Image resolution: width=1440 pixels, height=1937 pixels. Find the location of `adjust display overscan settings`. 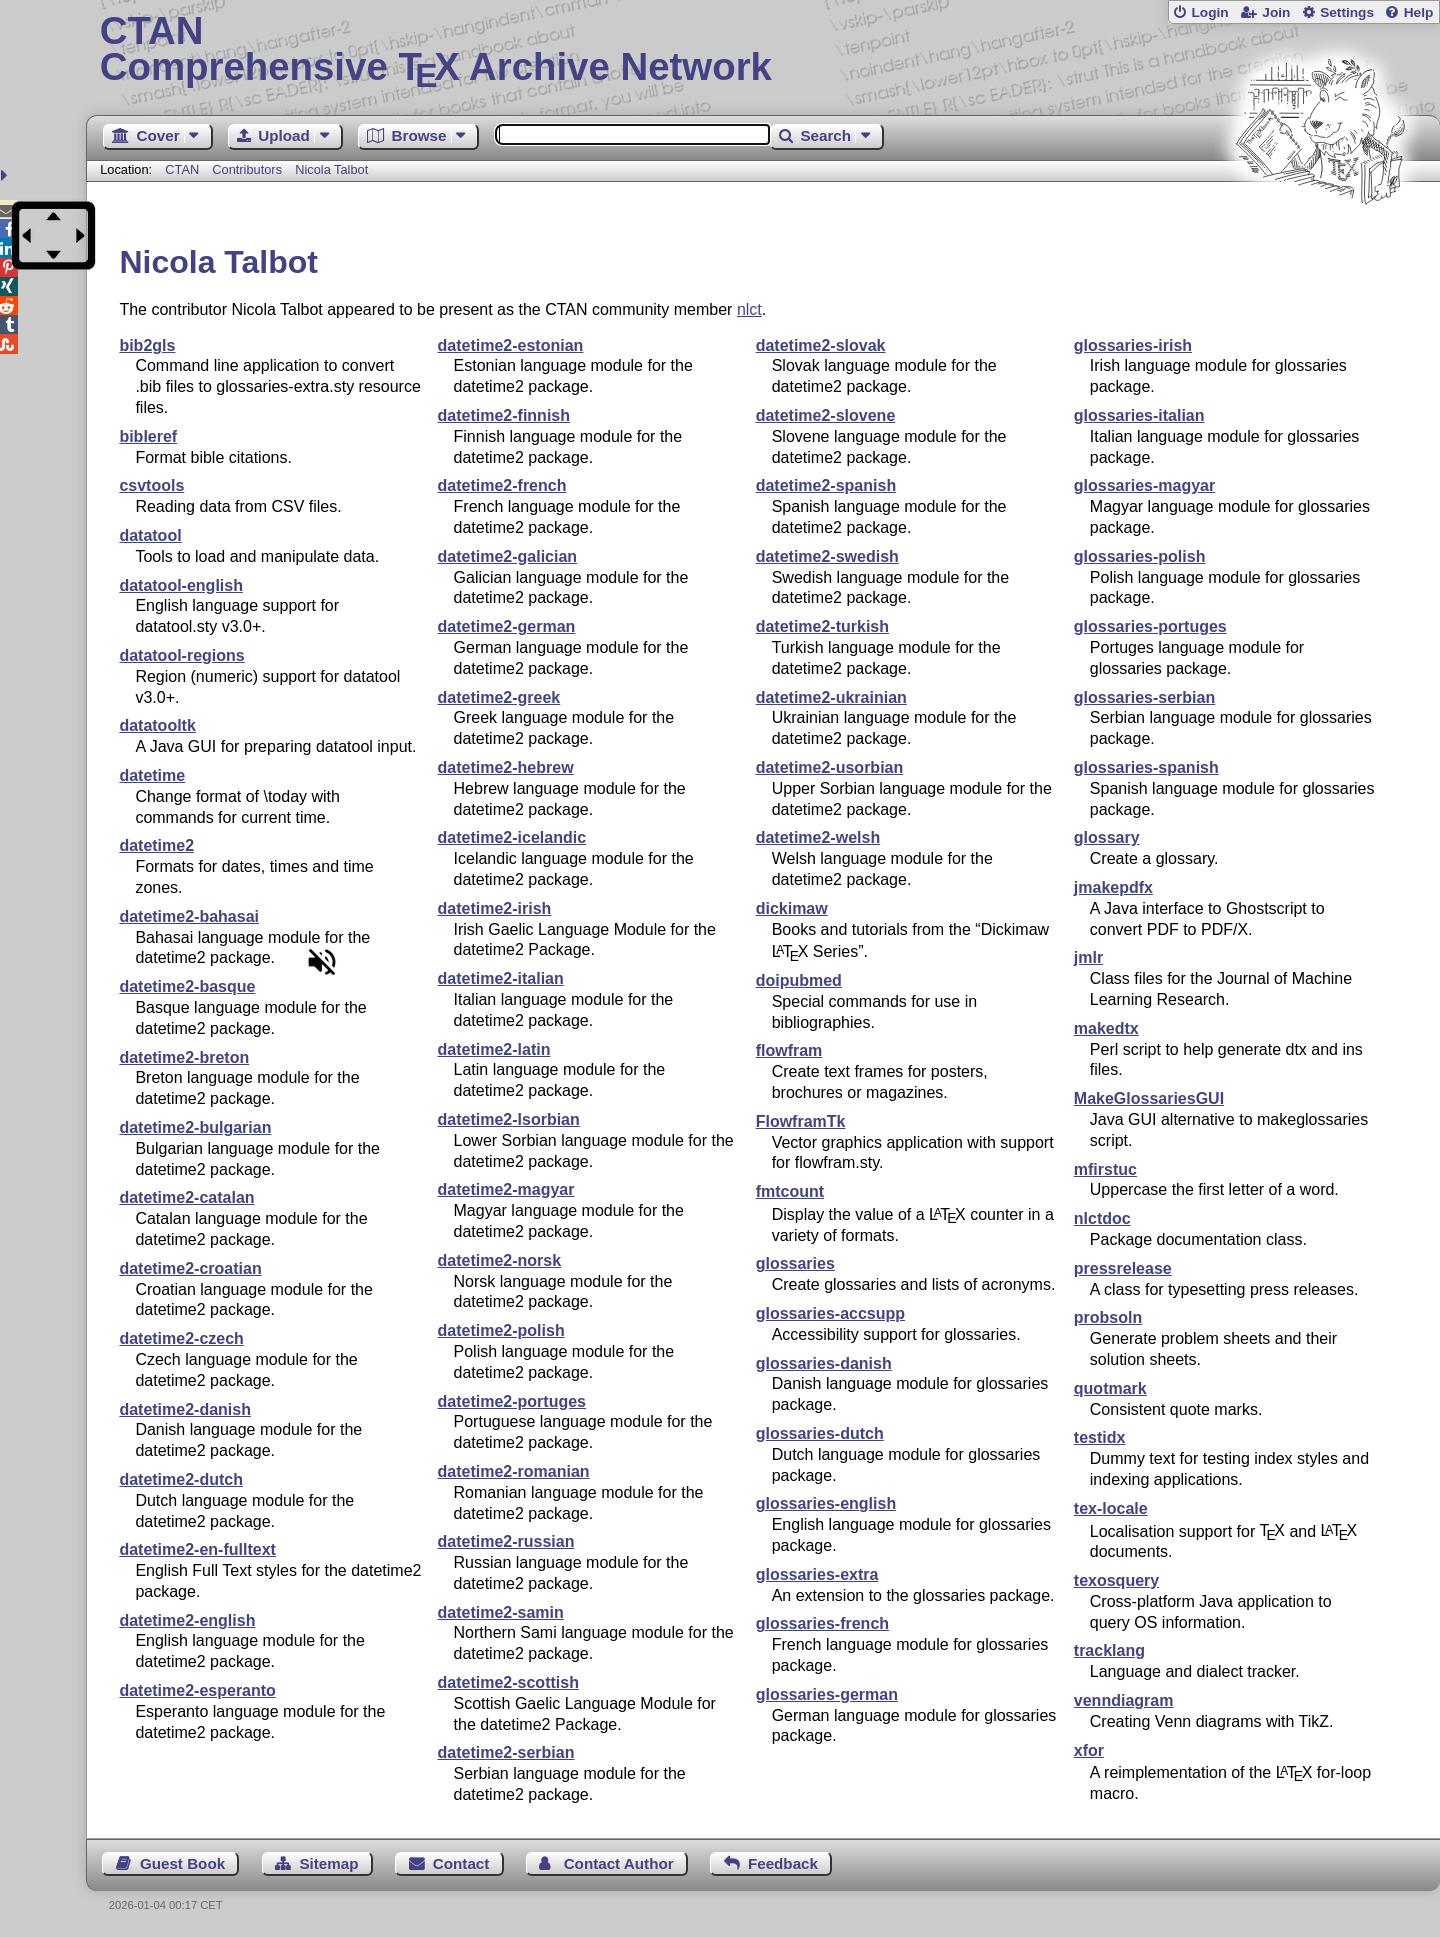

adjust display overscan settings is located at coordinates (53, 235).